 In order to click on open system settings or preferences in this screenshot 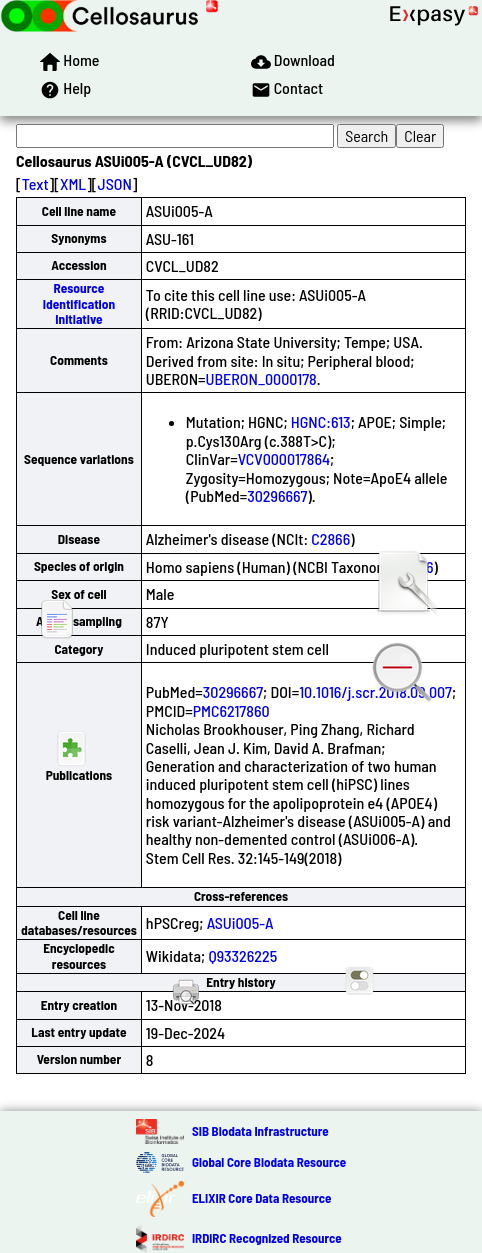, I will do `click(359, 980)`.